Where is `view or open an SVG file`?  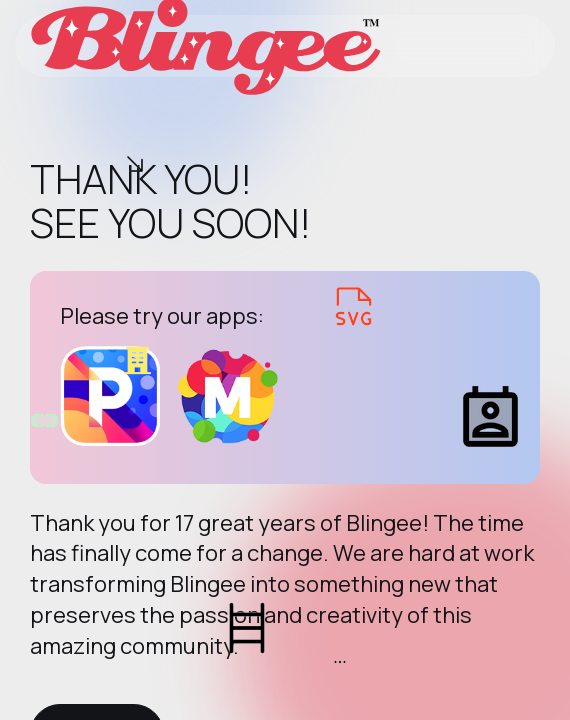
view or open an SVG file is located at coordinates (354, 308).